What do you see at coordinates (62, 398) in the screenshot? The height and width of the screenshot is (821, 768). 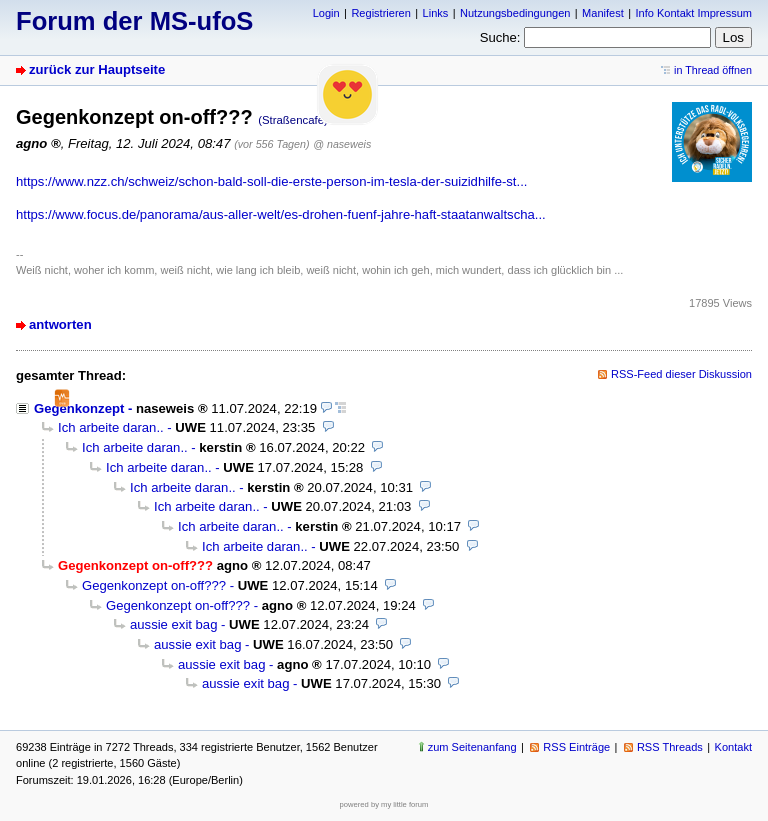 I see `VirtualBox appliance file (.ova format)` at bounding box center [62, 398].